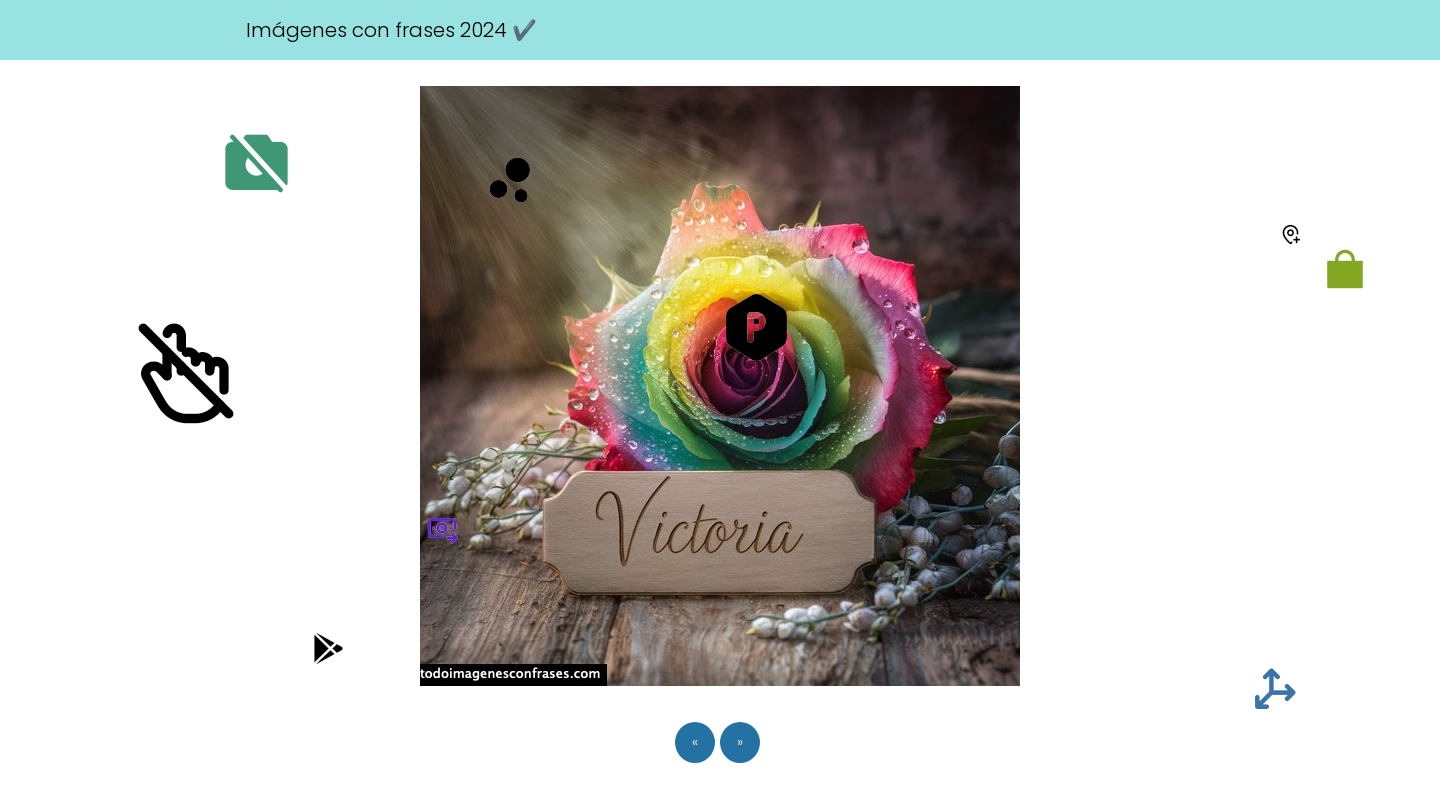 This screenshot has height=795, width=1440. Describe the element at coordinates (1290, 234) in the screenshot. I see `add a new location pin` at that location.